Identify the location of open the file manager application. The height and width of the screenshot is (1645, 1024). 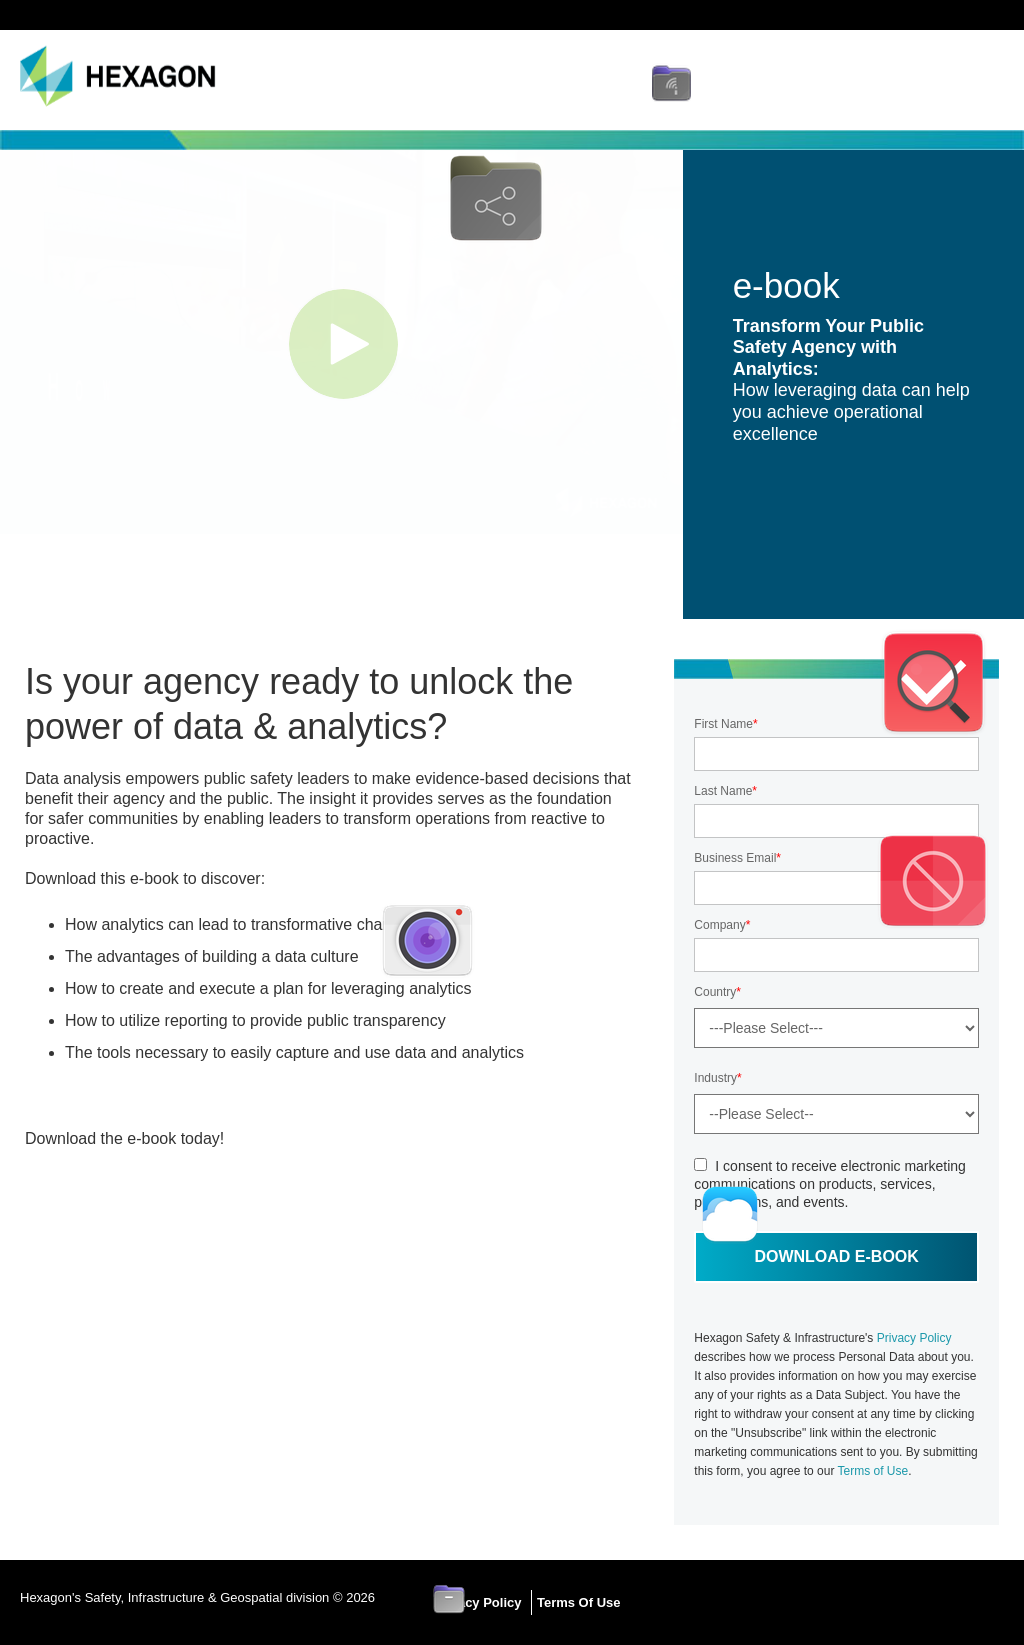
(449, 1599).